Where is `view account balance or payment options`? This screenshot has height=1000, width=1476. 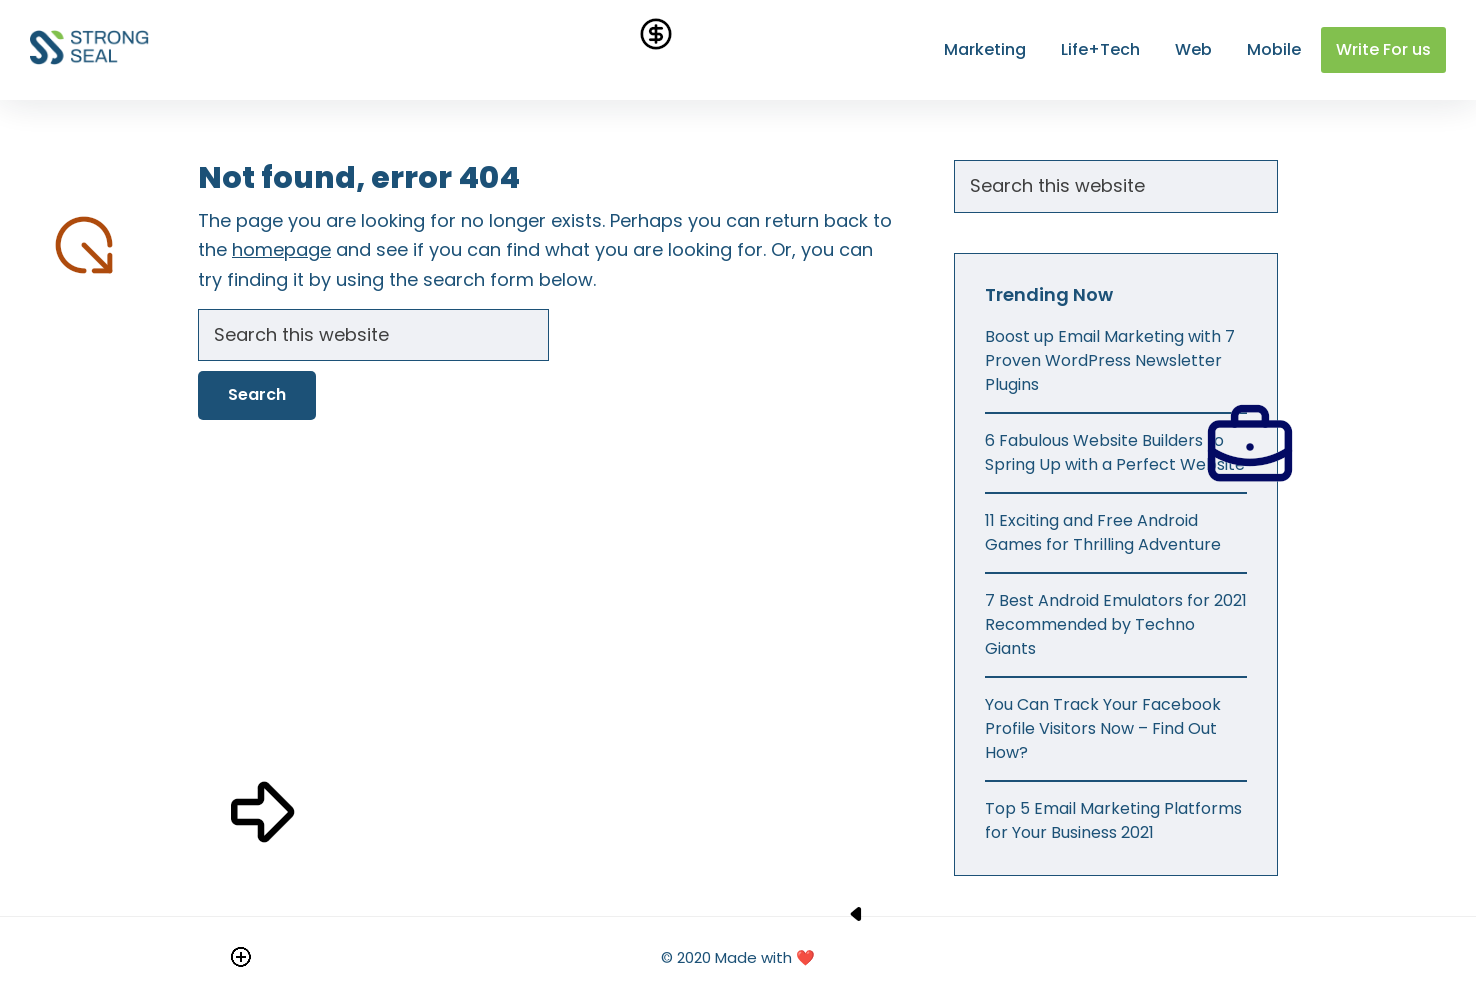 view account balance or payment options is located at coordinates (656, 34).